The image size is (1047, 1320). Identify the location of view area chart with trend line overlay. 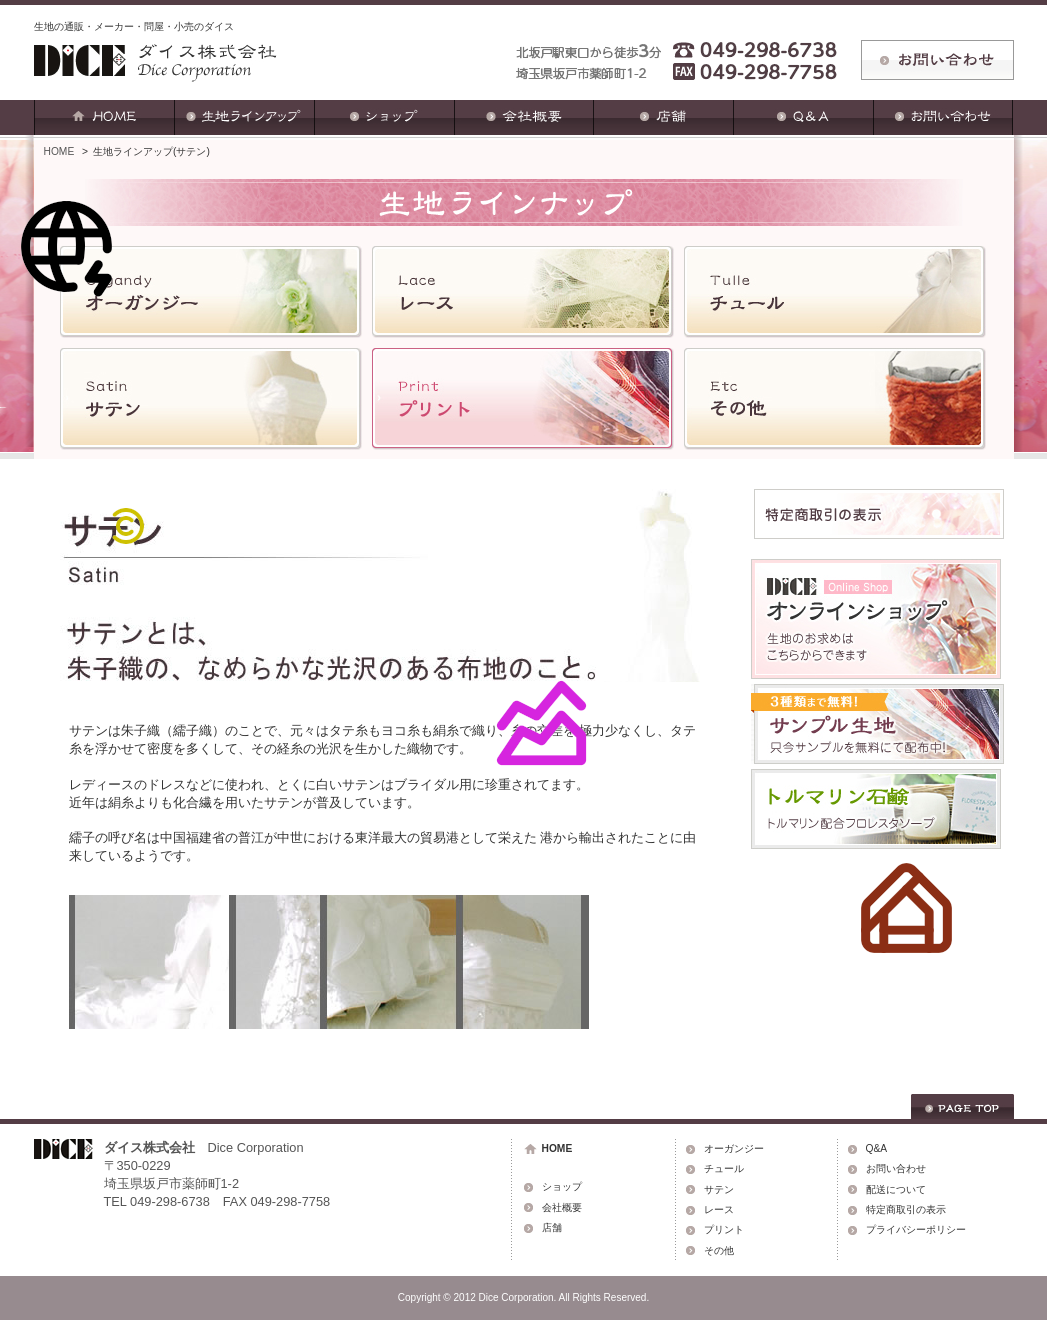
(541, 725).